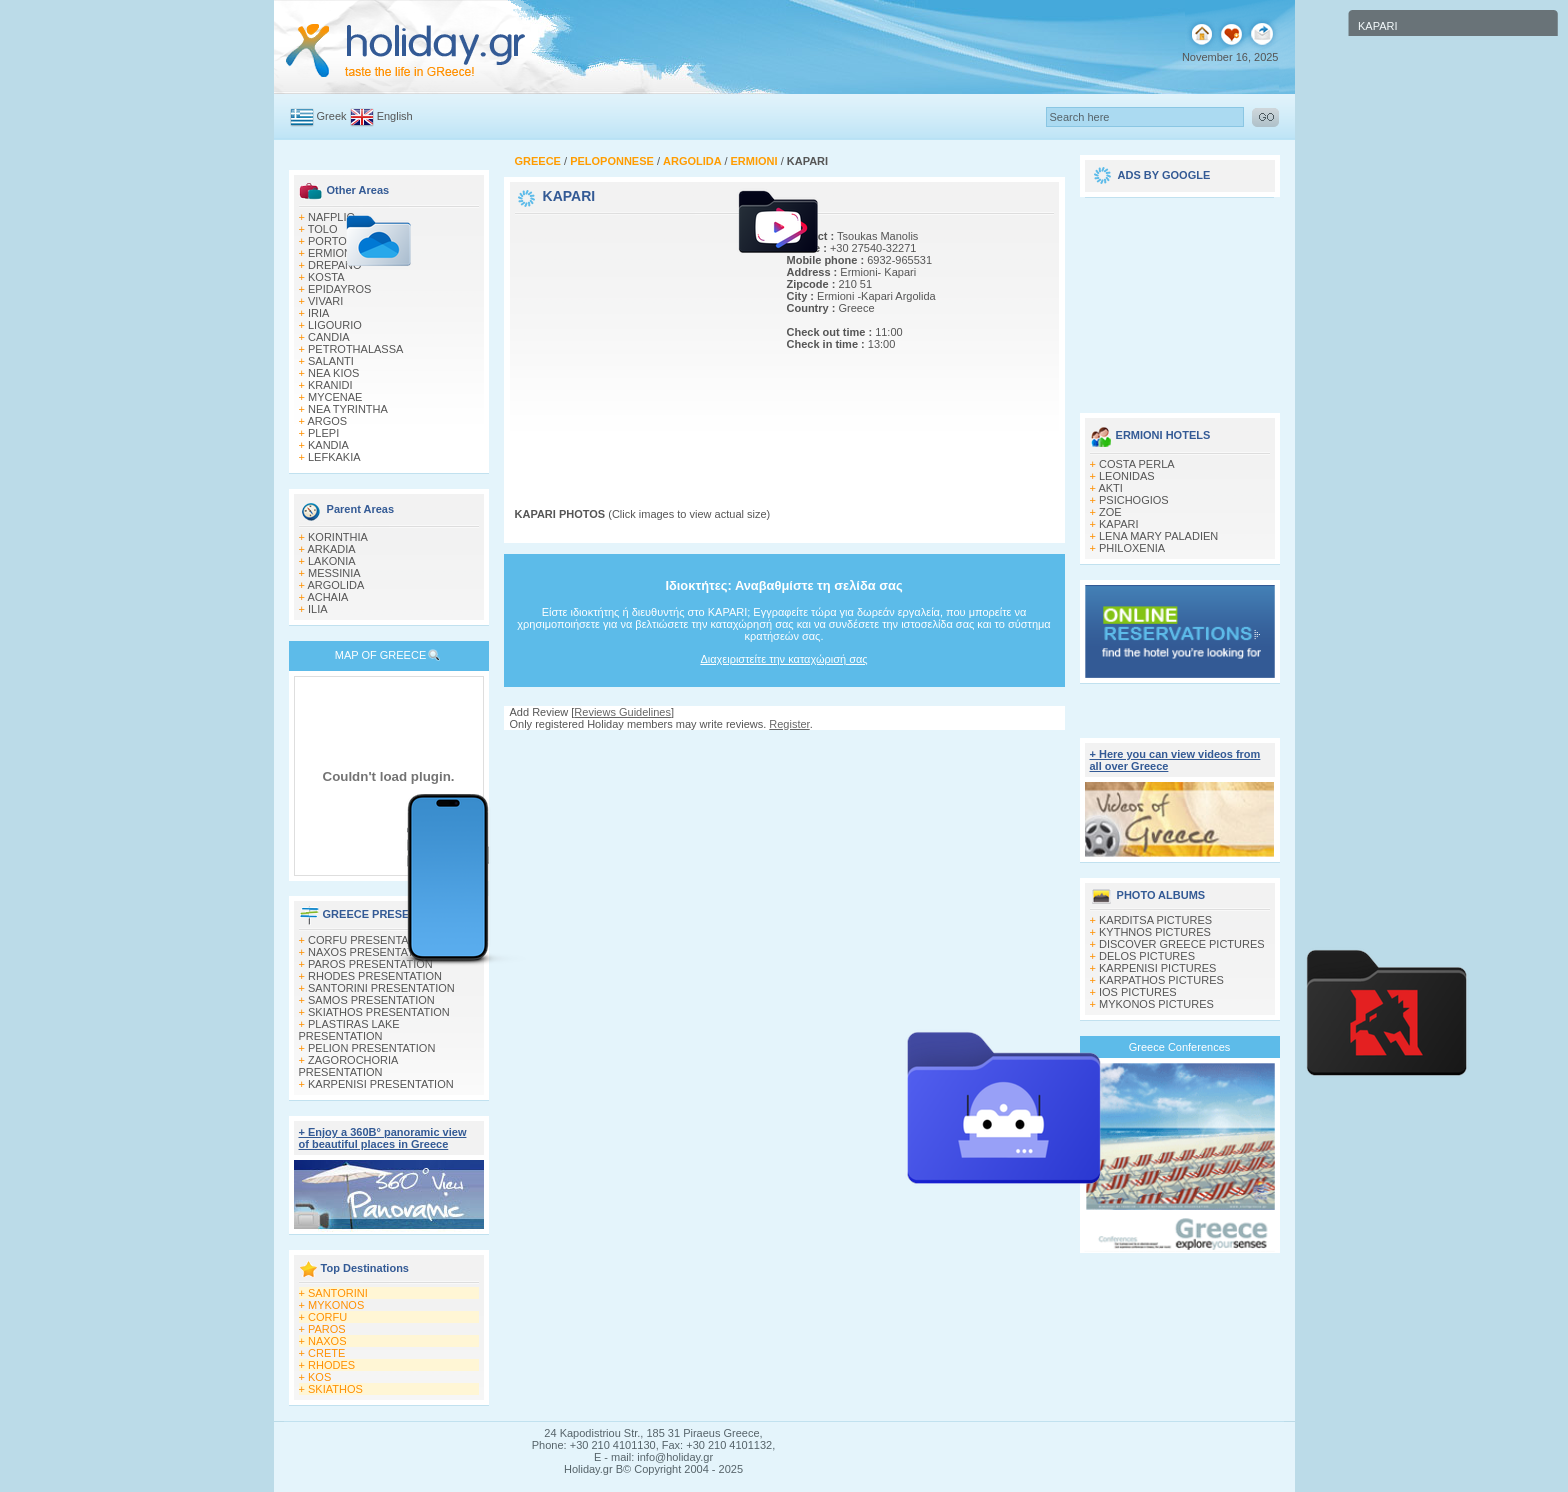 The image size is (1568, 1492). Describe the element at coordinates (1003, 1113) in the screenshot. I see `open folder containing discord bot files` at that location.